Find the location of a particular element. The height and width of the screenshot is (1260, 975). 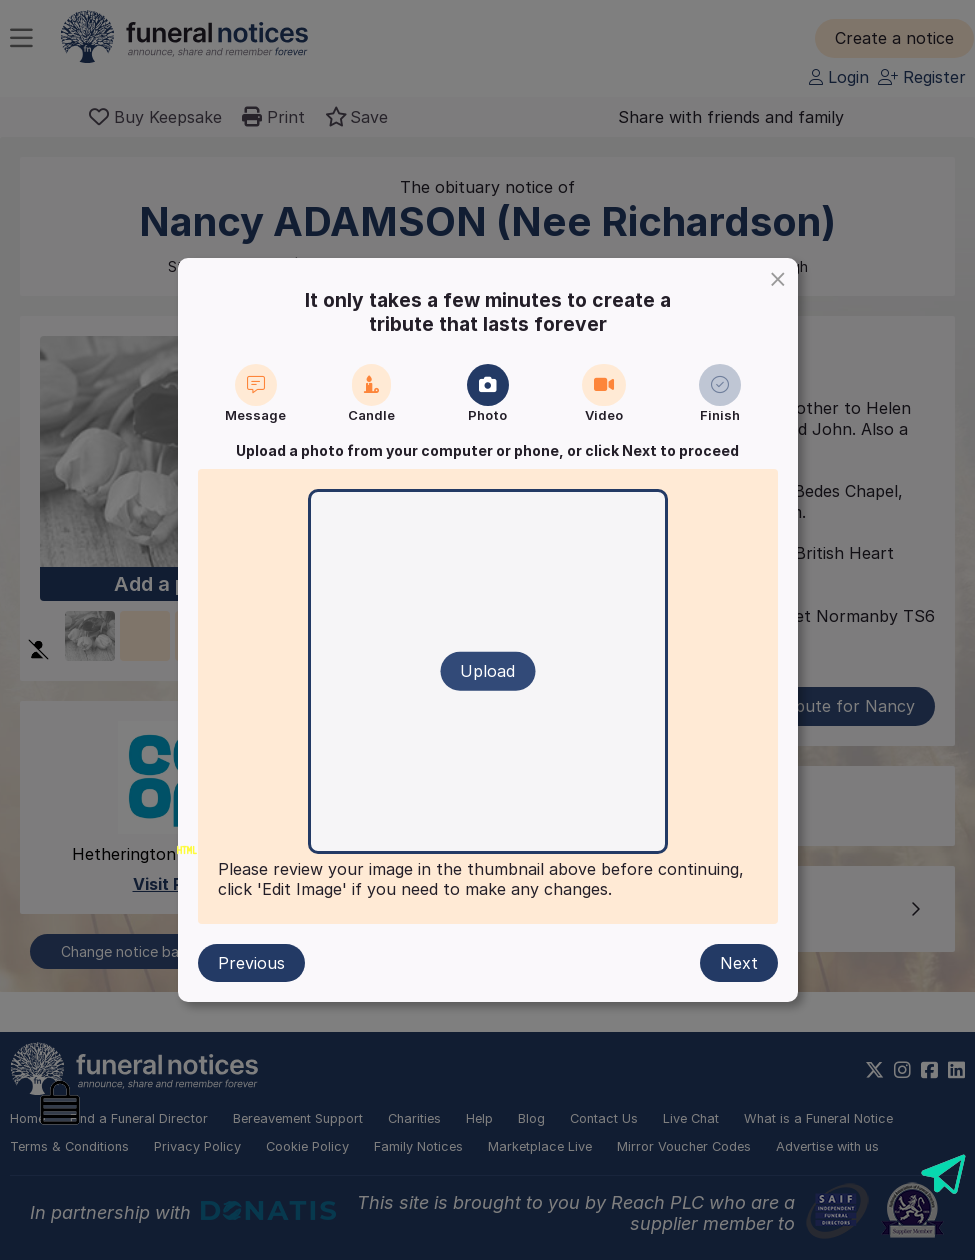

open Telegram messaging app is located at coordinates (945, 1175).